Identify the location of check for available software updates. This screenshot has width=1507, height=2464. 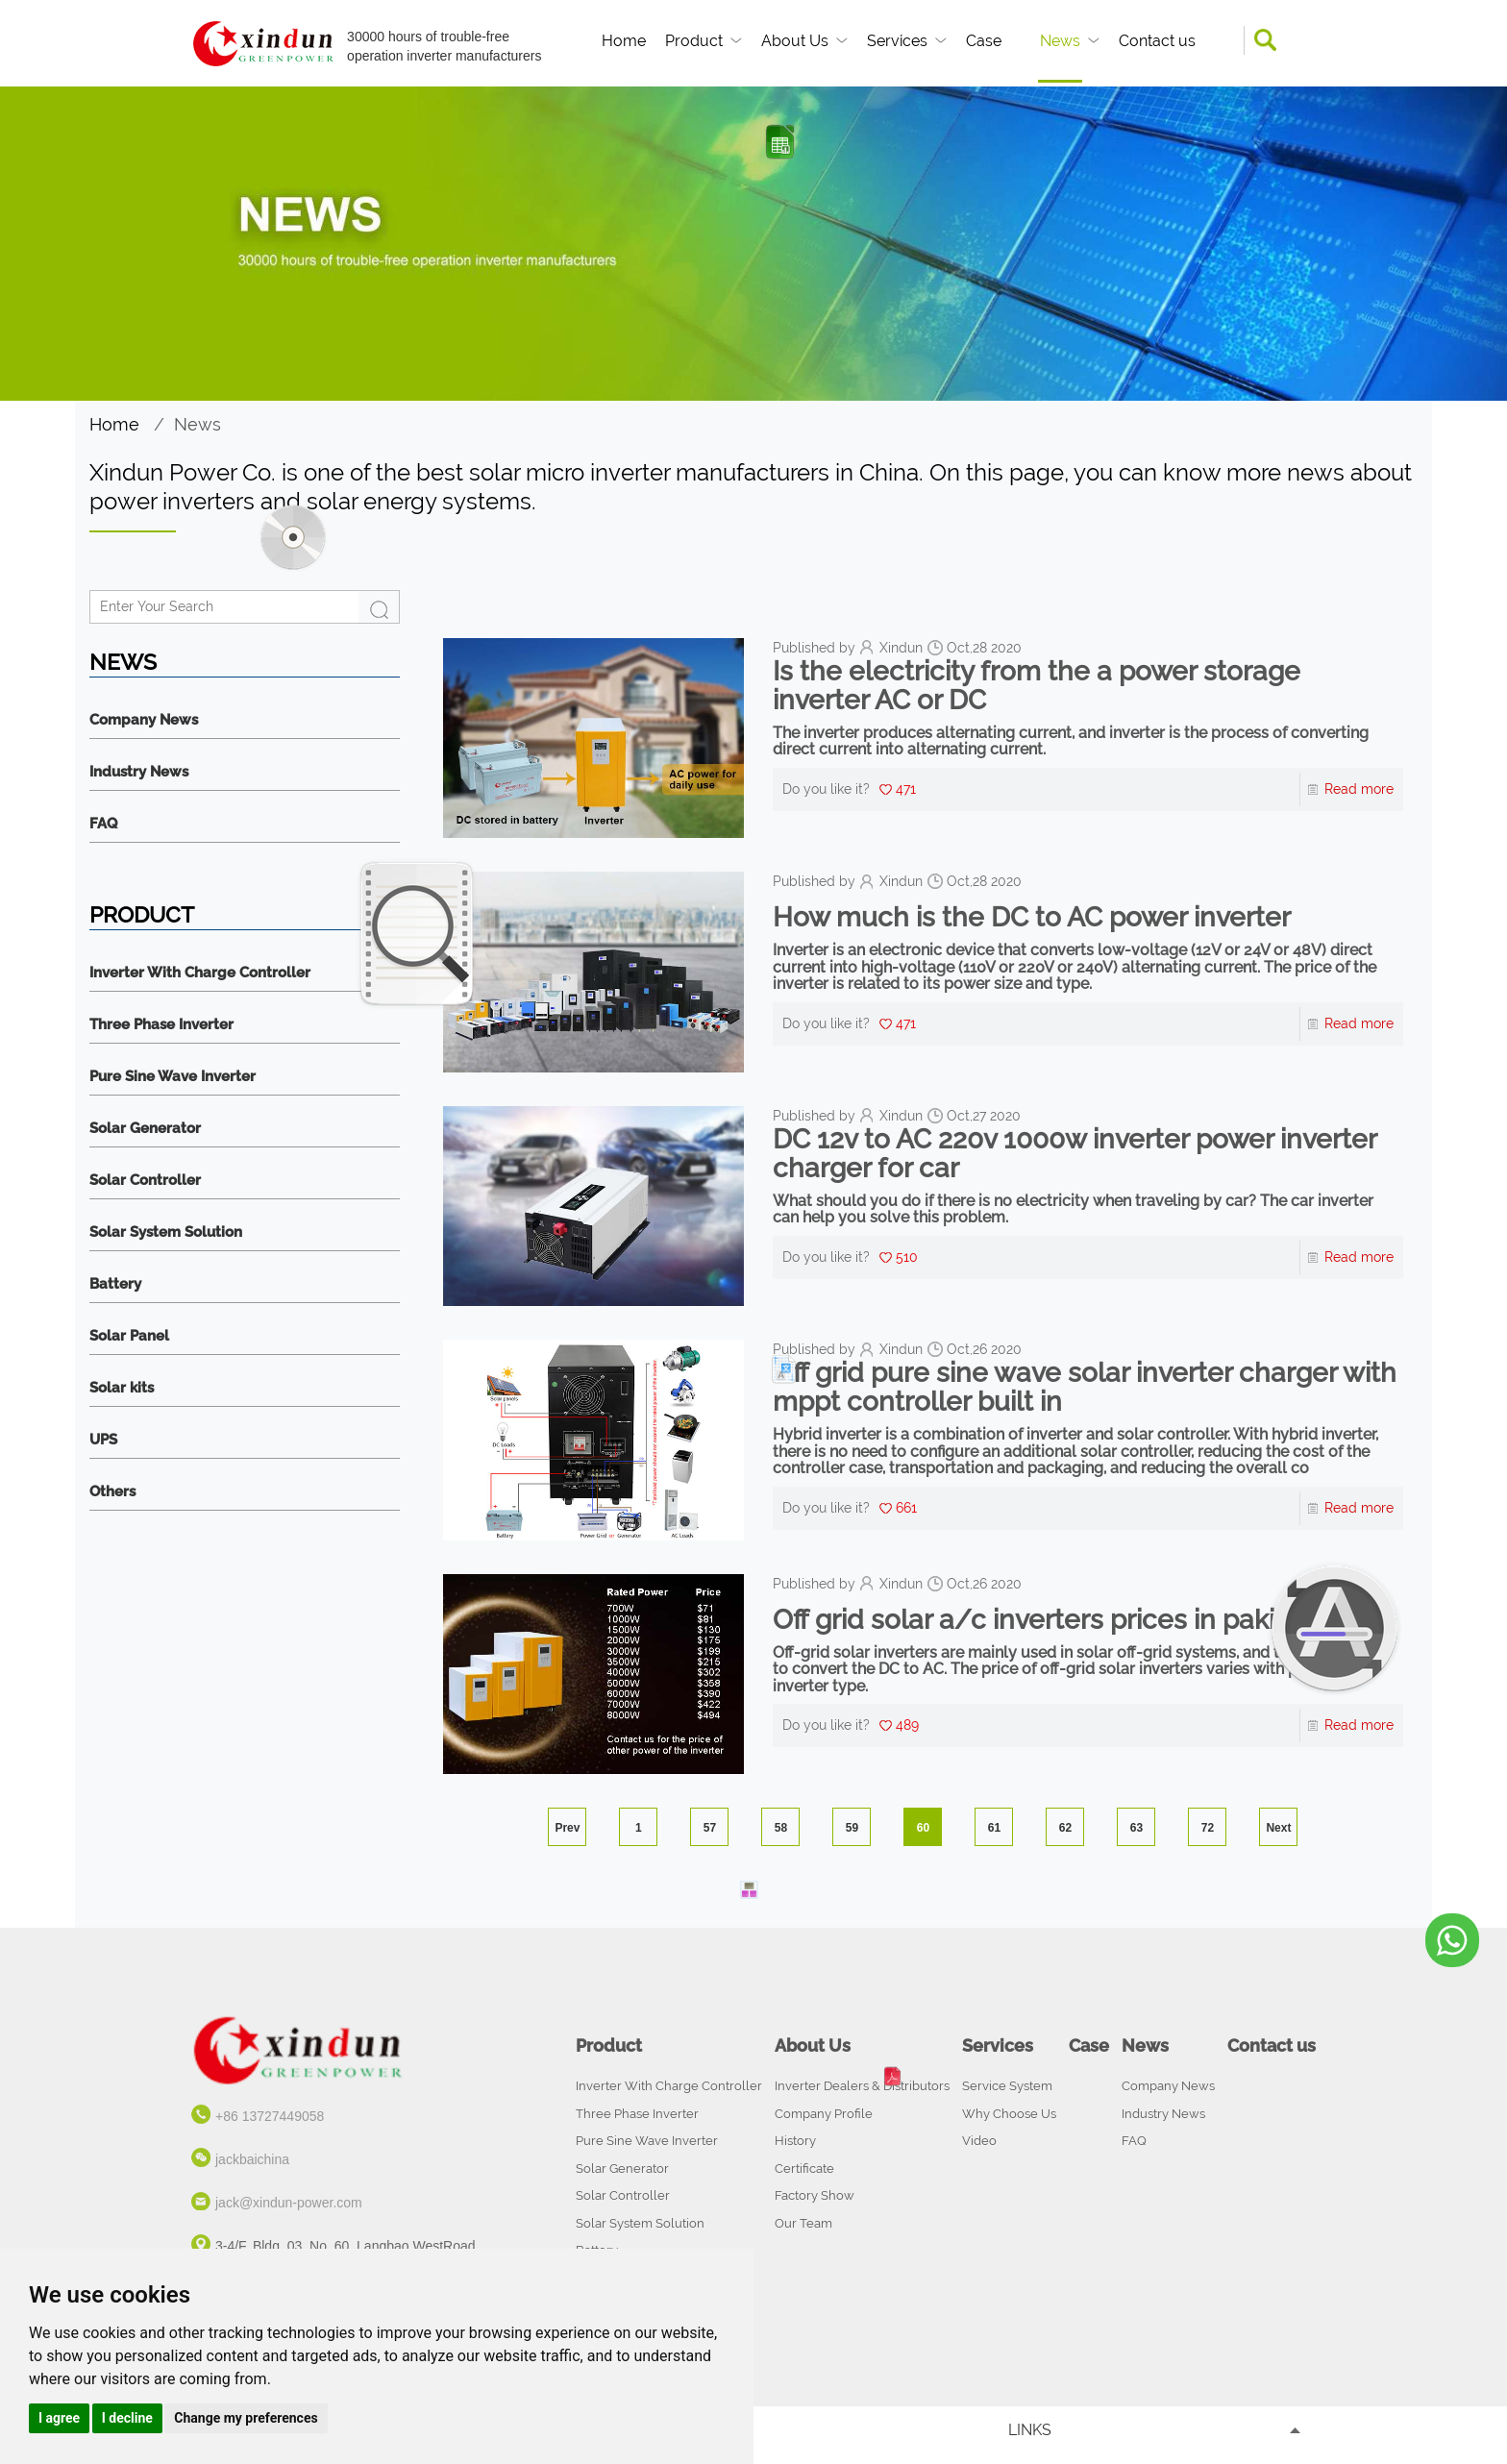
(1334, 1628).